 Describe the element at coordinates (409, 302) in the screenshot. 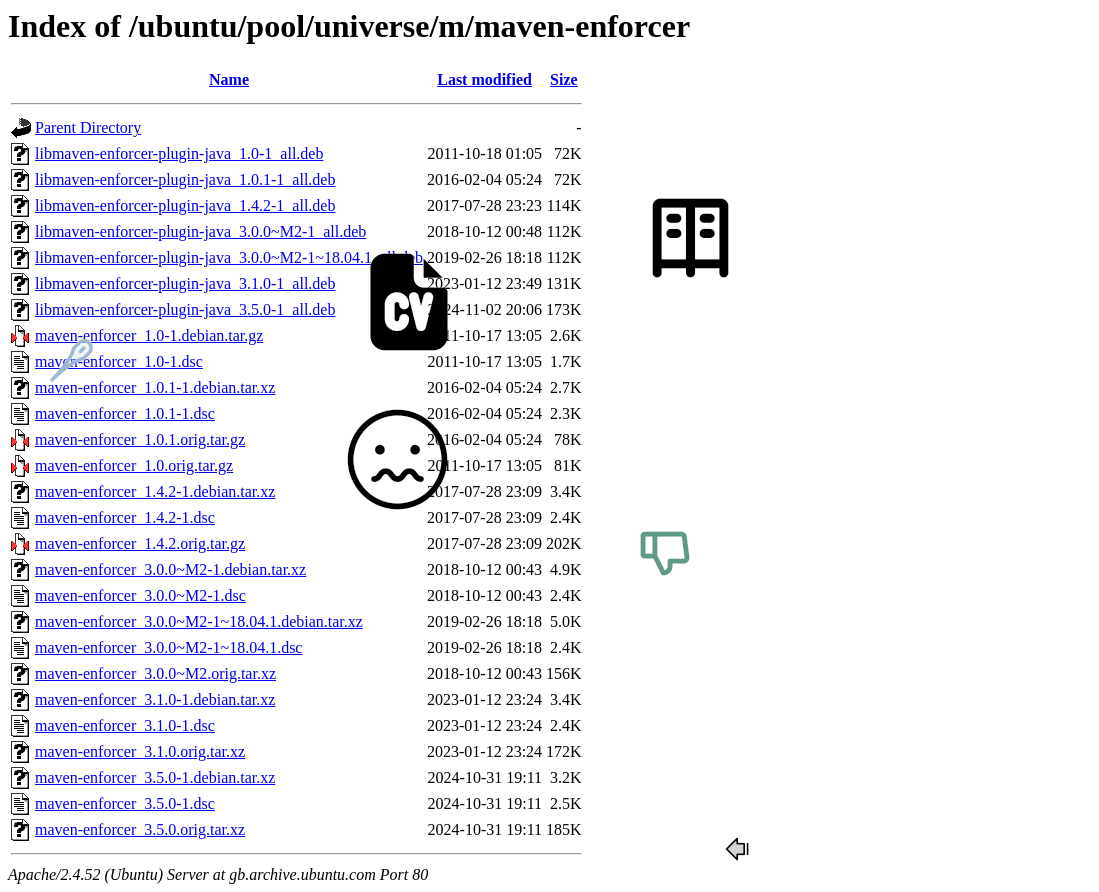

I see `view or open your CV/resume file` at that location.